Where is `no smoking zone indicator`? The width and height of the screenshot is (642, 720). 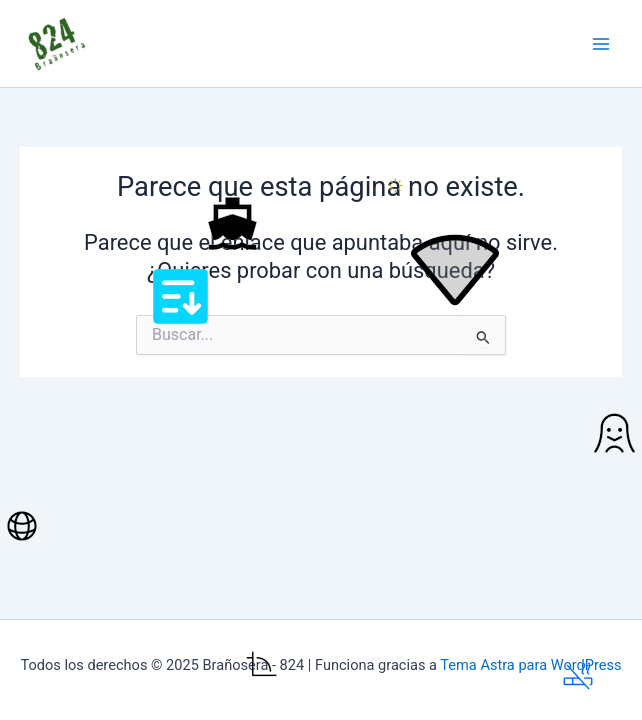
no smoking zone indicator is located at coordinates (578, 677).